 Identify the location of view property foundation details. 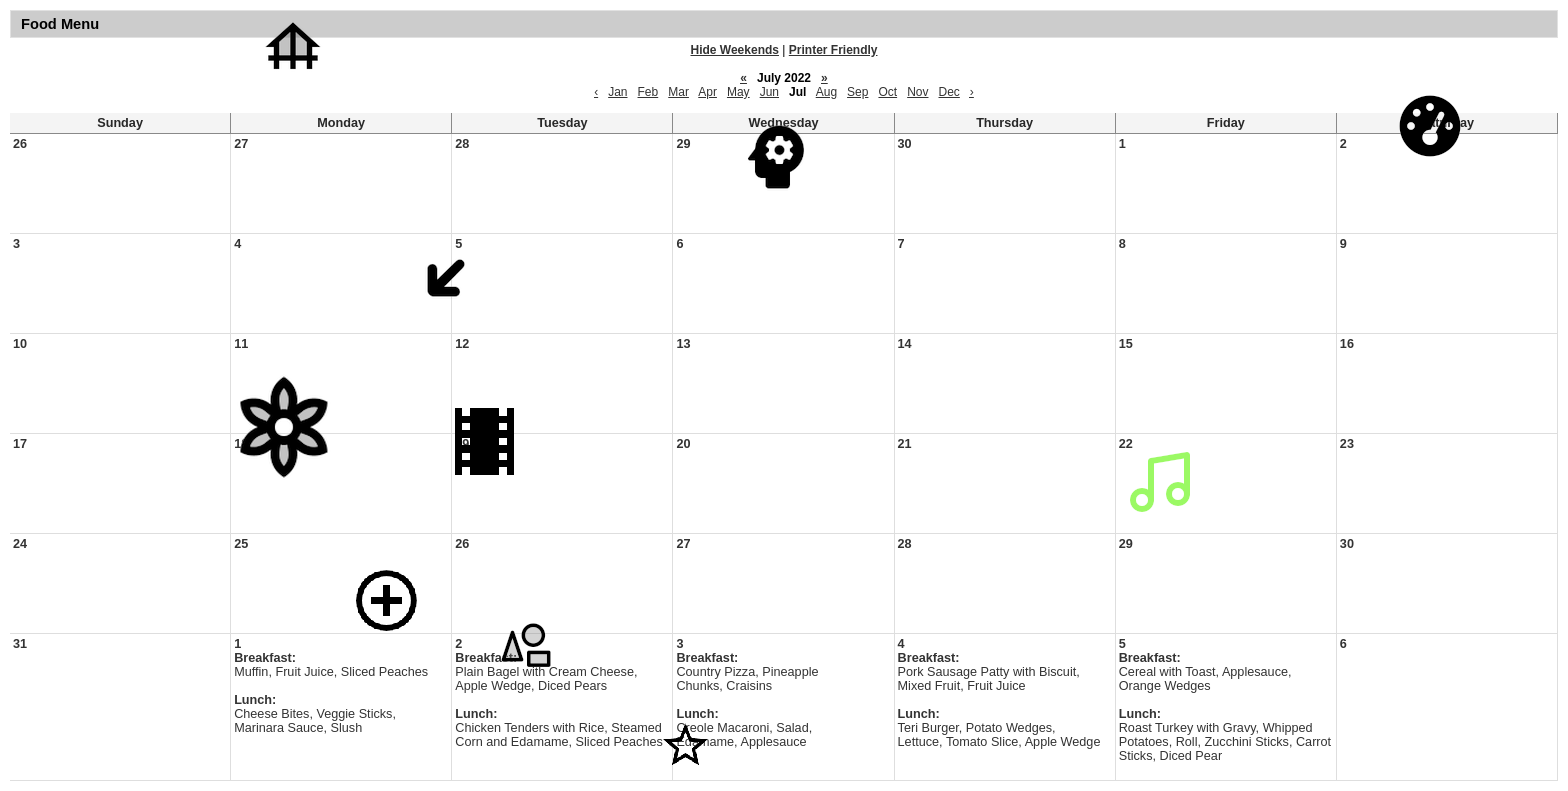
(293, 47).